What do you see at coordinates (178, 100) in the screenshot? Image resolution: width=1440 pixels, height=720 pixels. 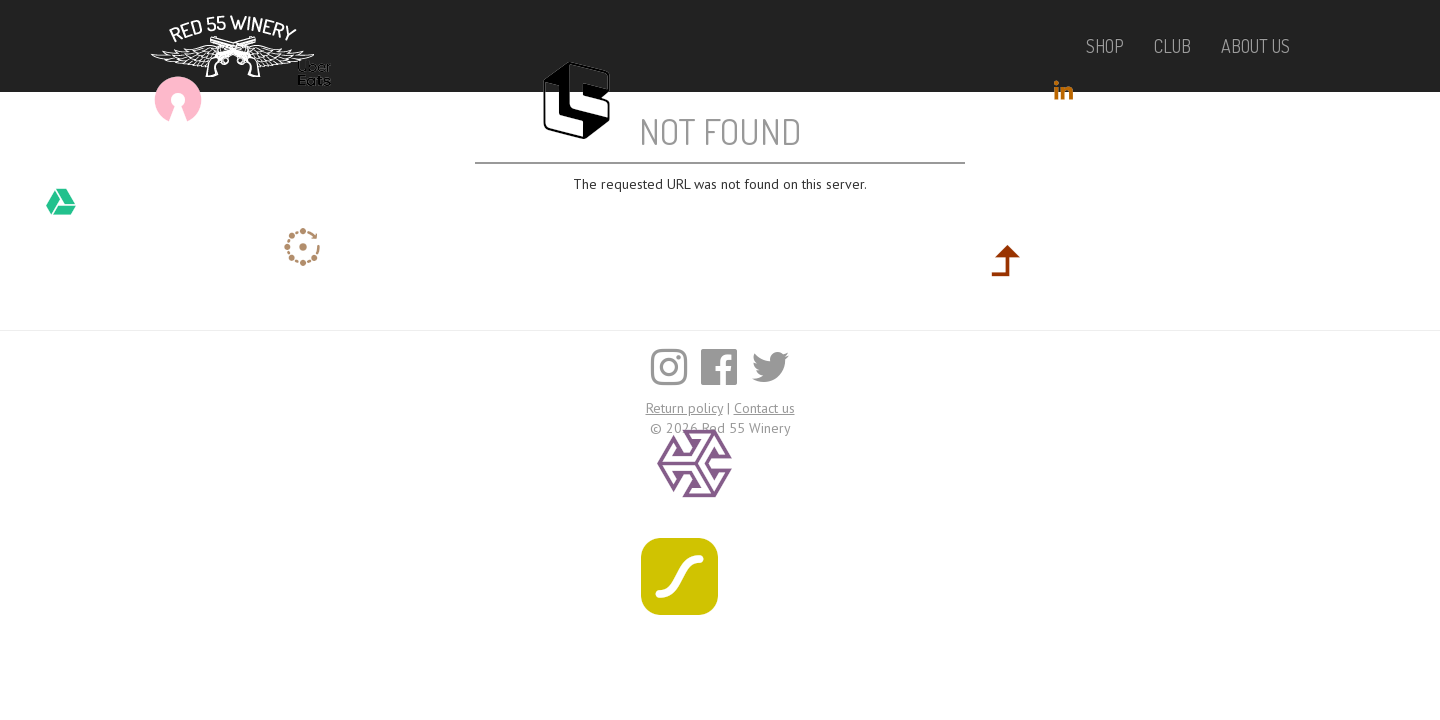 I see `indicates open-source software or project` at bounding box center [178, 100].